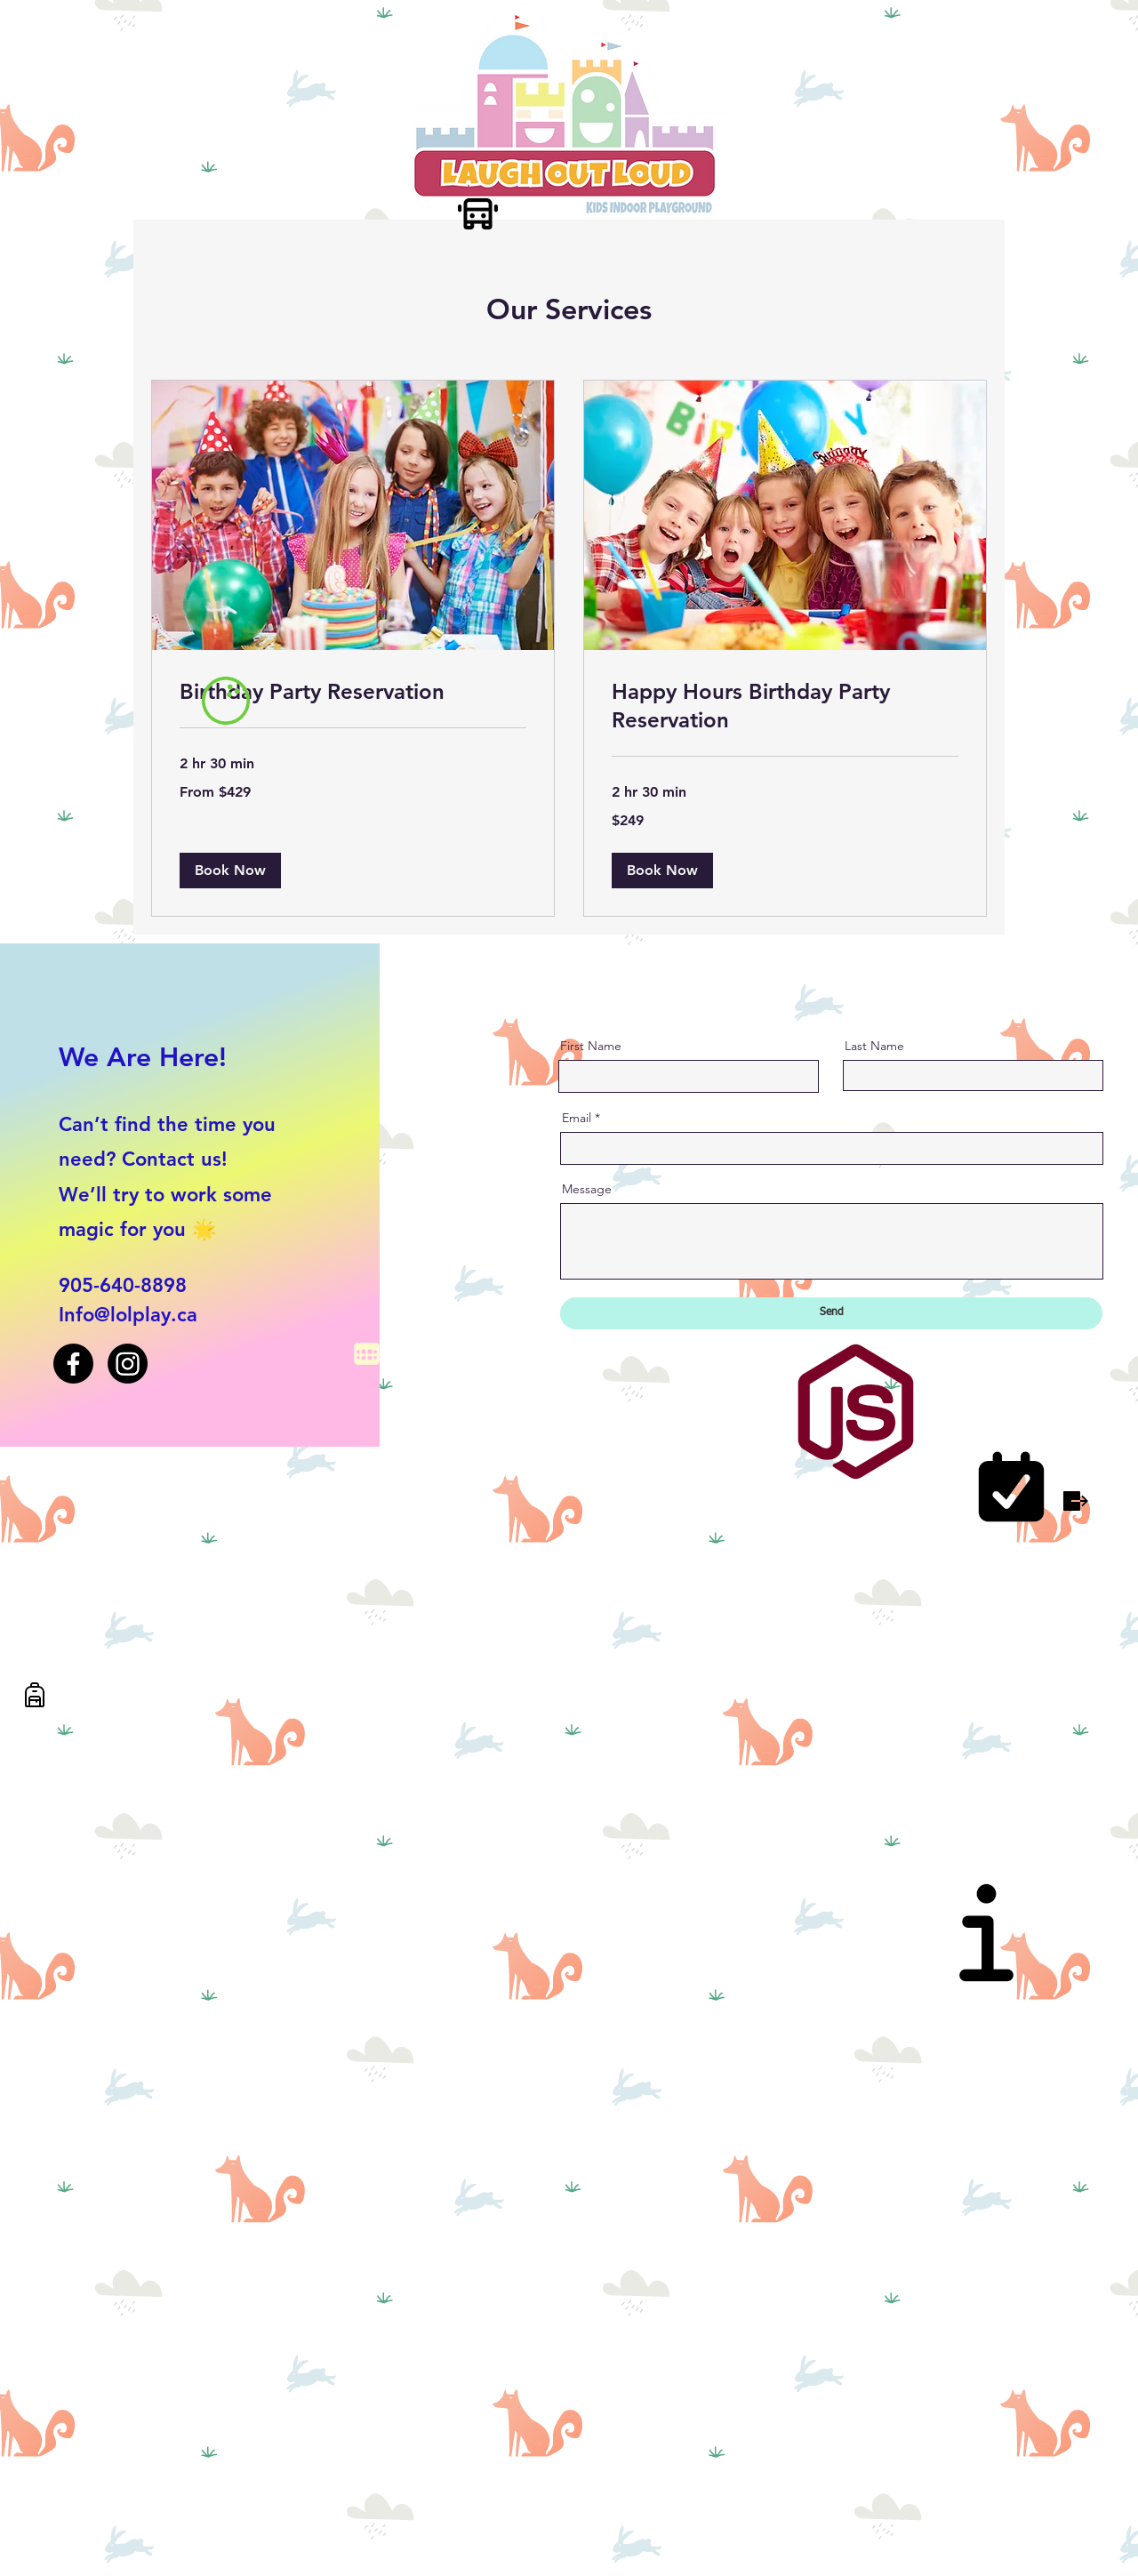  What do you see at coordinates (1011, 1489) in the screenshot?
I see `confirm or schedule an appointment` at bounding box center [1011, 1489].